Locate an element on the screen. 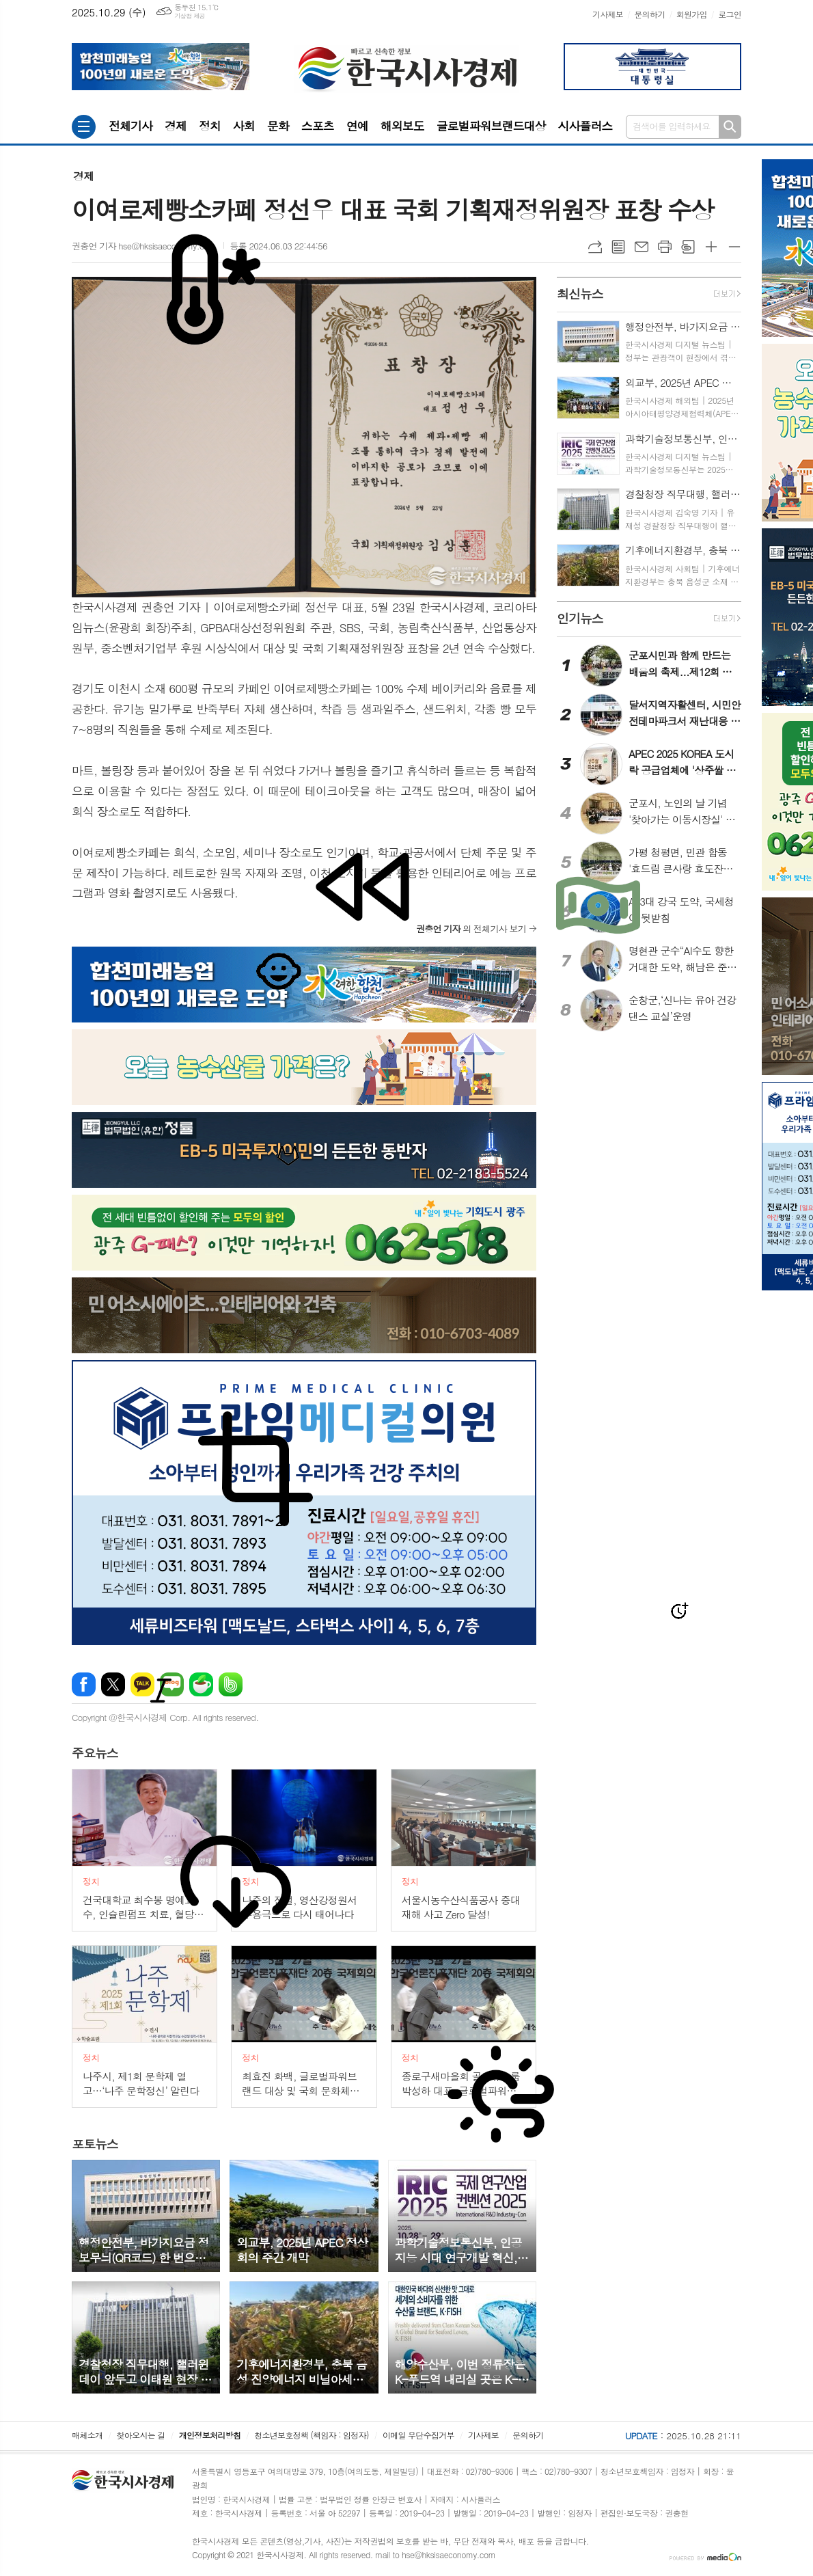 The image size is (813, 2576). view currency or payment options is located at coordinates (598, 905).